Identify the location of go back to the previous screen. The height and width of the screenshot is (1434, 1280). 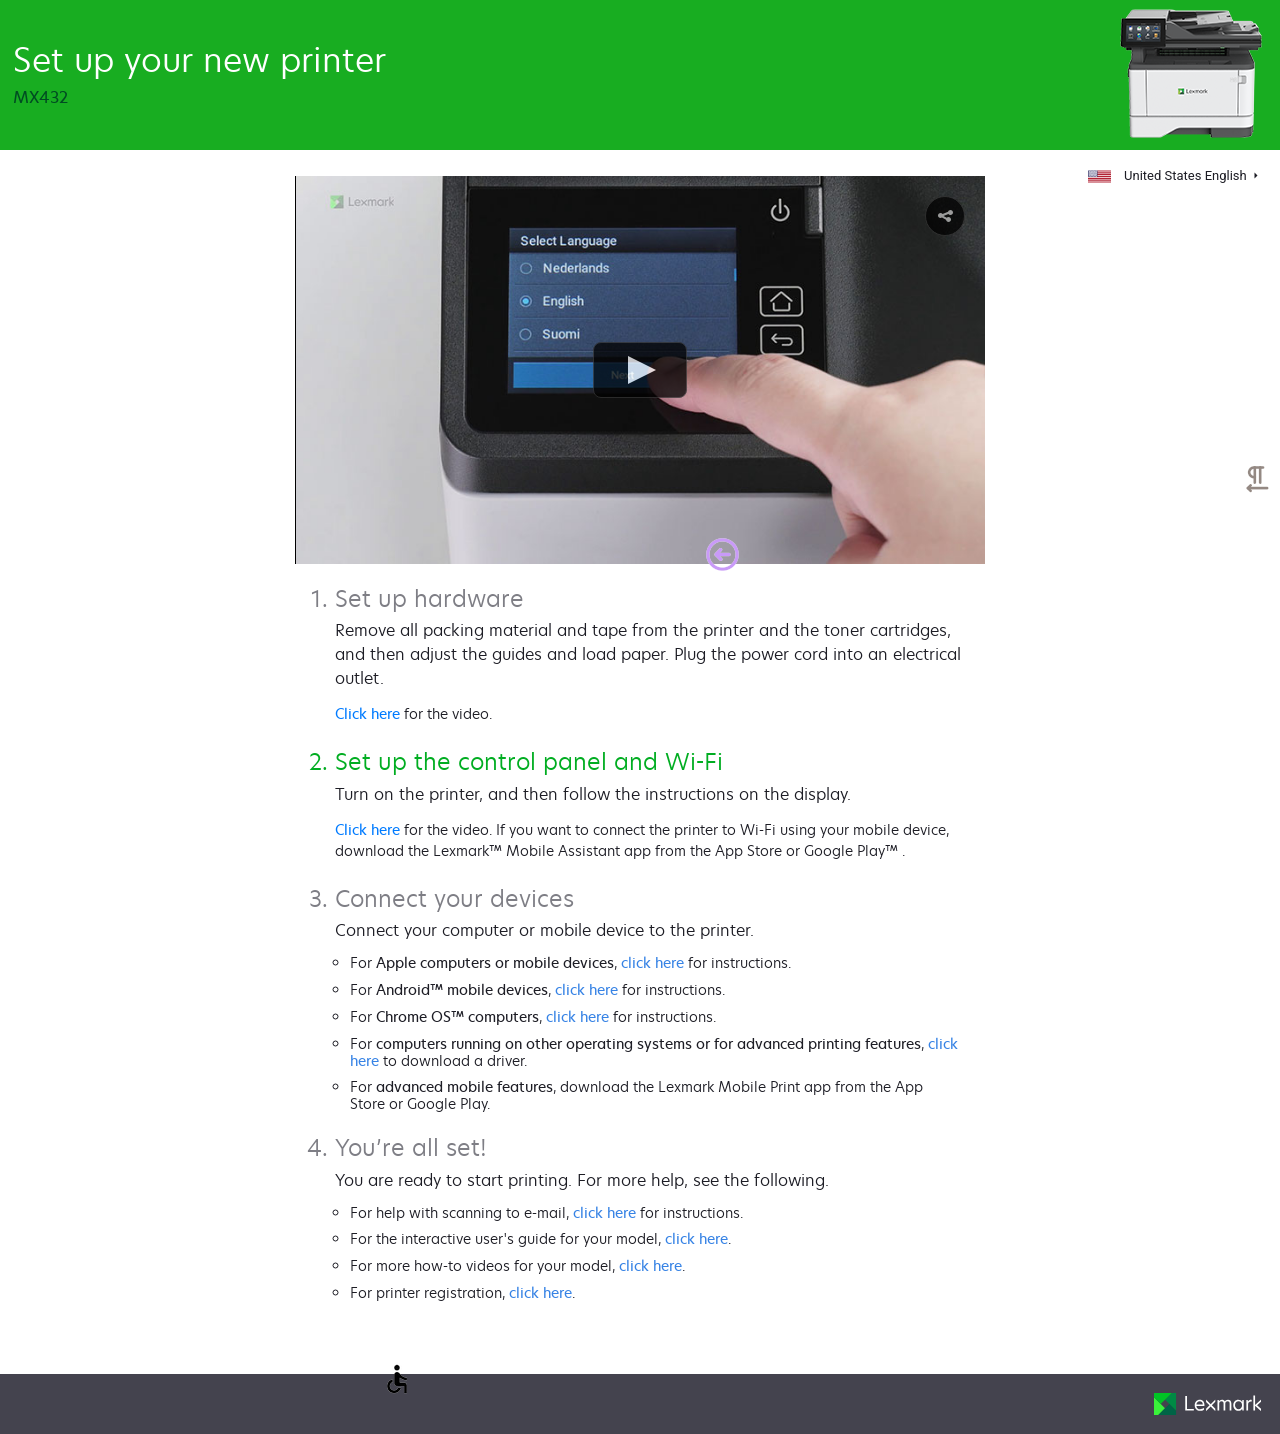
(722, 554).